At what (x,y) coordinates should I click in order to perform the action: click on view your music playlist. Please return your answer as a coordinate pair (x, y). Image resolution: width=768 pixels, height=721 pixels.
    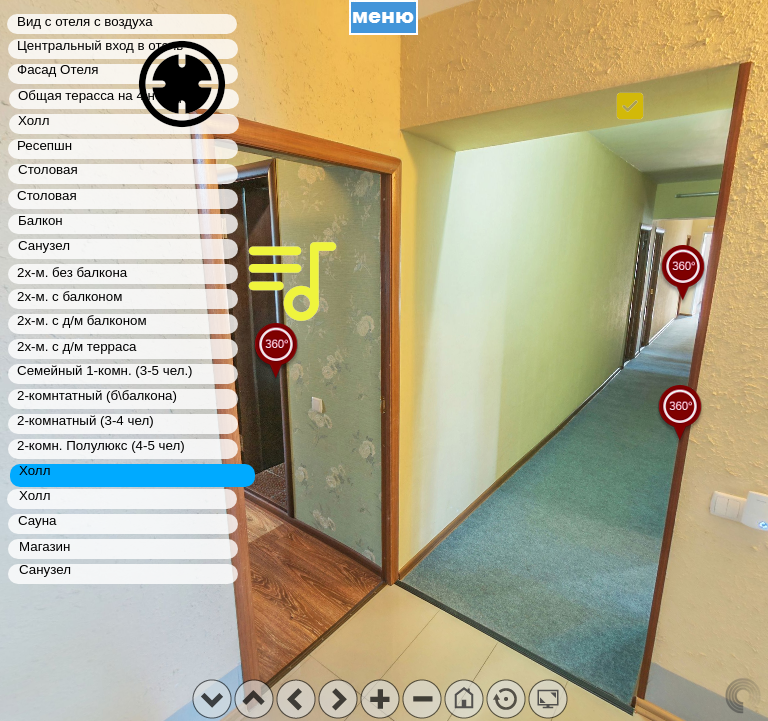
    Looking at the image, I should click on (292, 281).